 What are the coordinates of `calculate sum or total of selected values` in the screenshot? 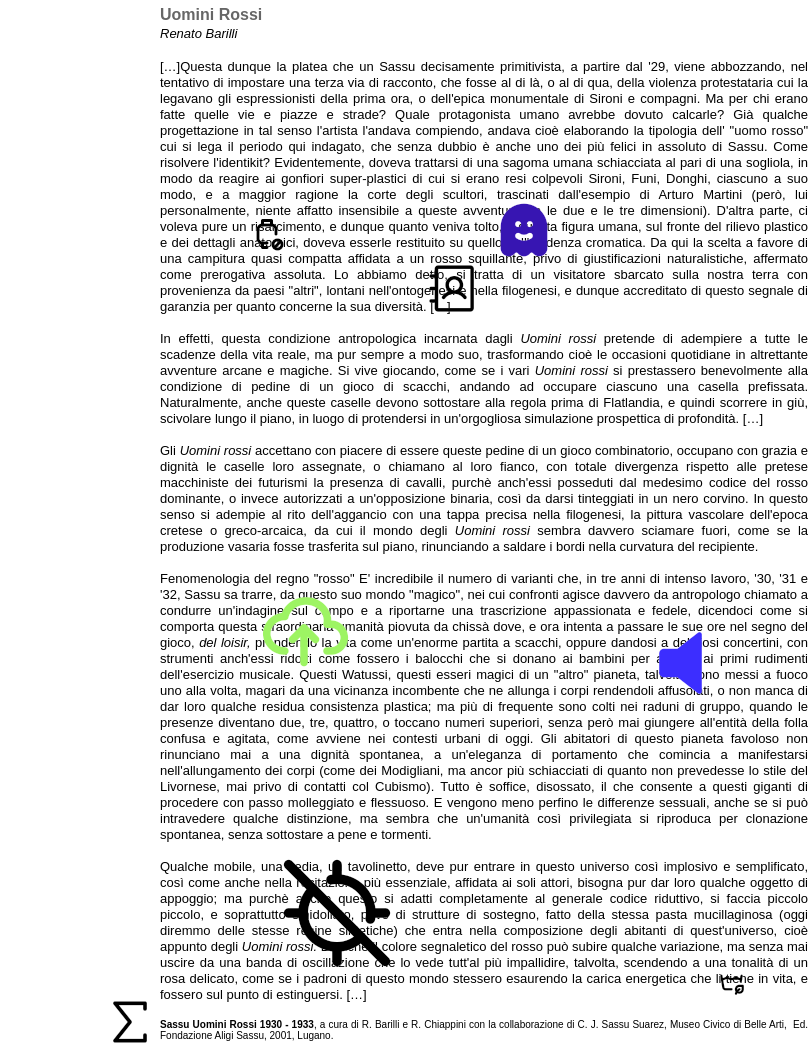 It's located at (130, 1022).